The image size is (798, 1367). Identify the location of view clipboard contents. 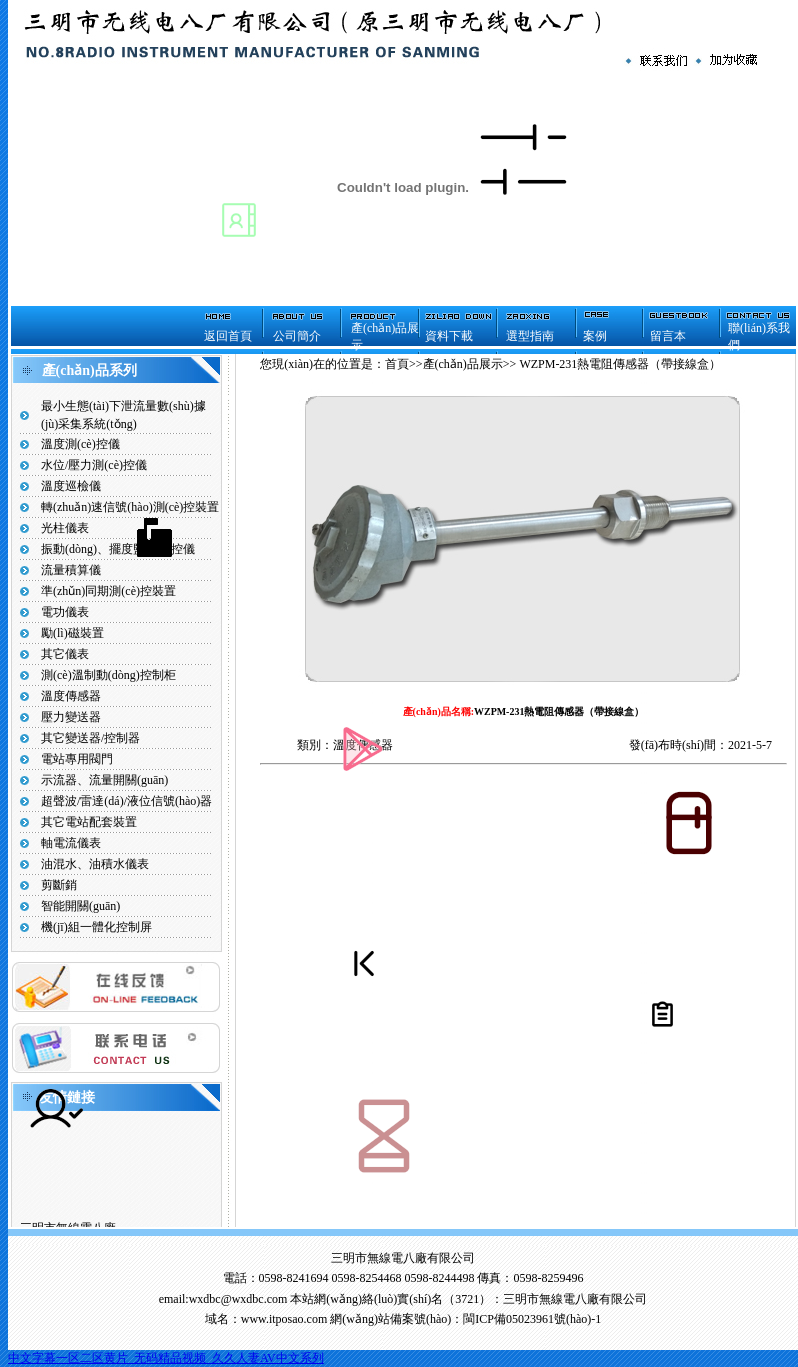
(662, 1014).